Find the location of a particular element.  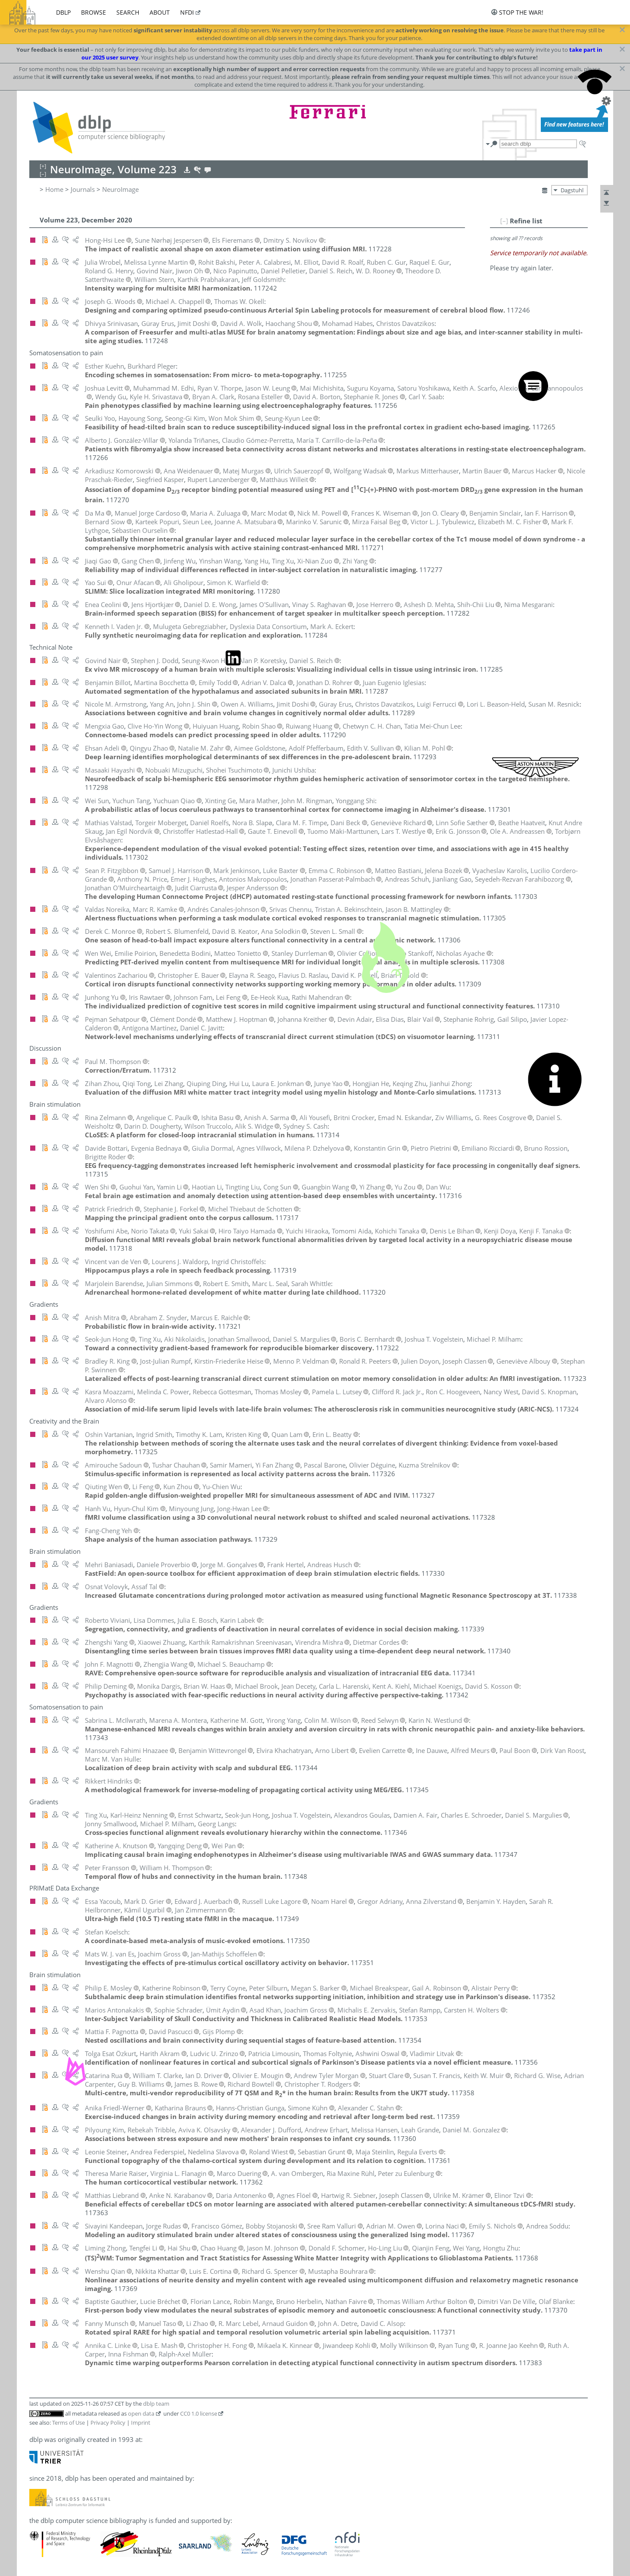

view more information or details is located at coordinates (555, 1079).